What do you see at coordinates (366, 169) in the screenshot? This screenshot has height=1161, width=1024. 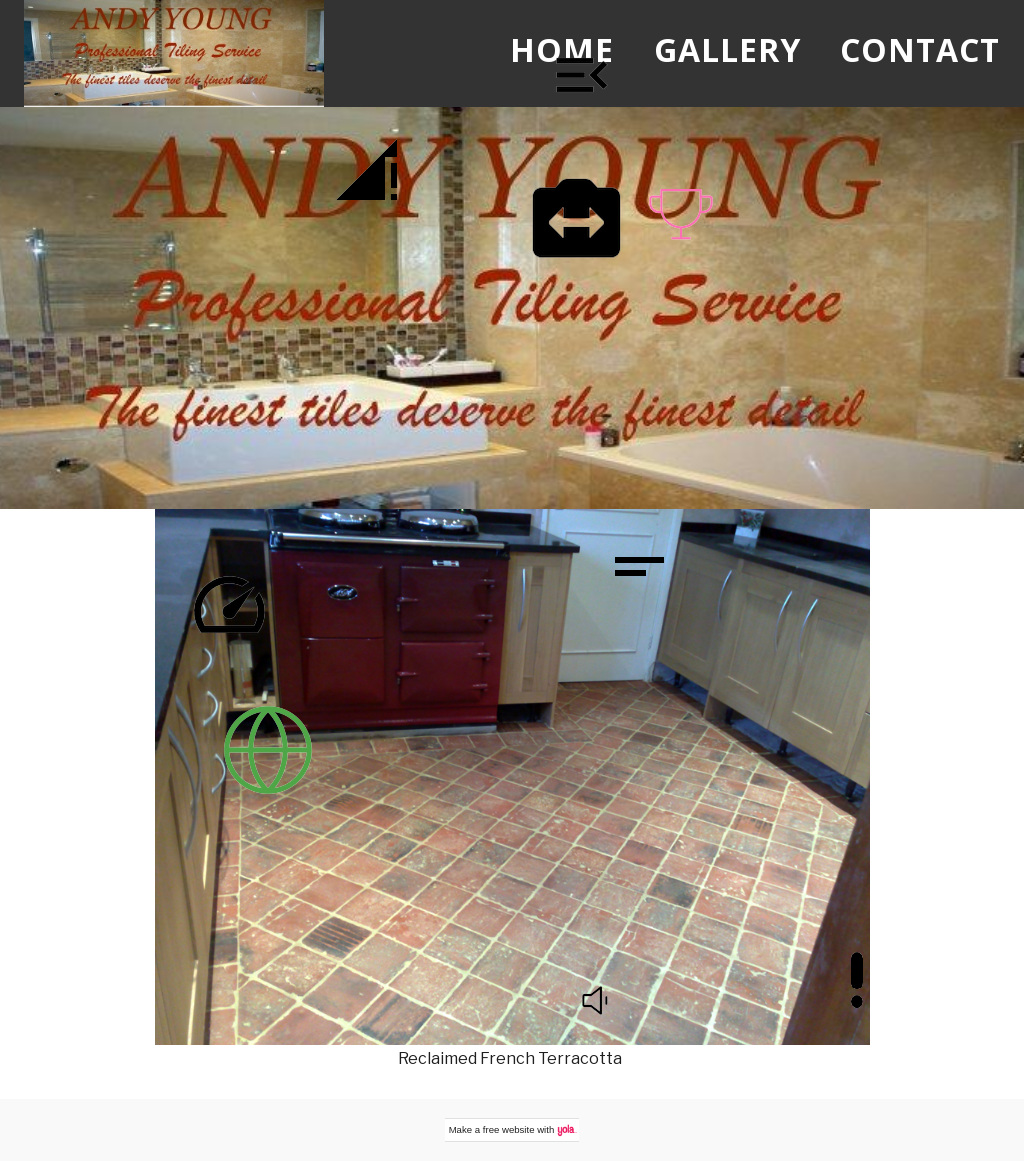 I see `indicates full cellular signal but no internet connection` at bounding box center [366, 169].